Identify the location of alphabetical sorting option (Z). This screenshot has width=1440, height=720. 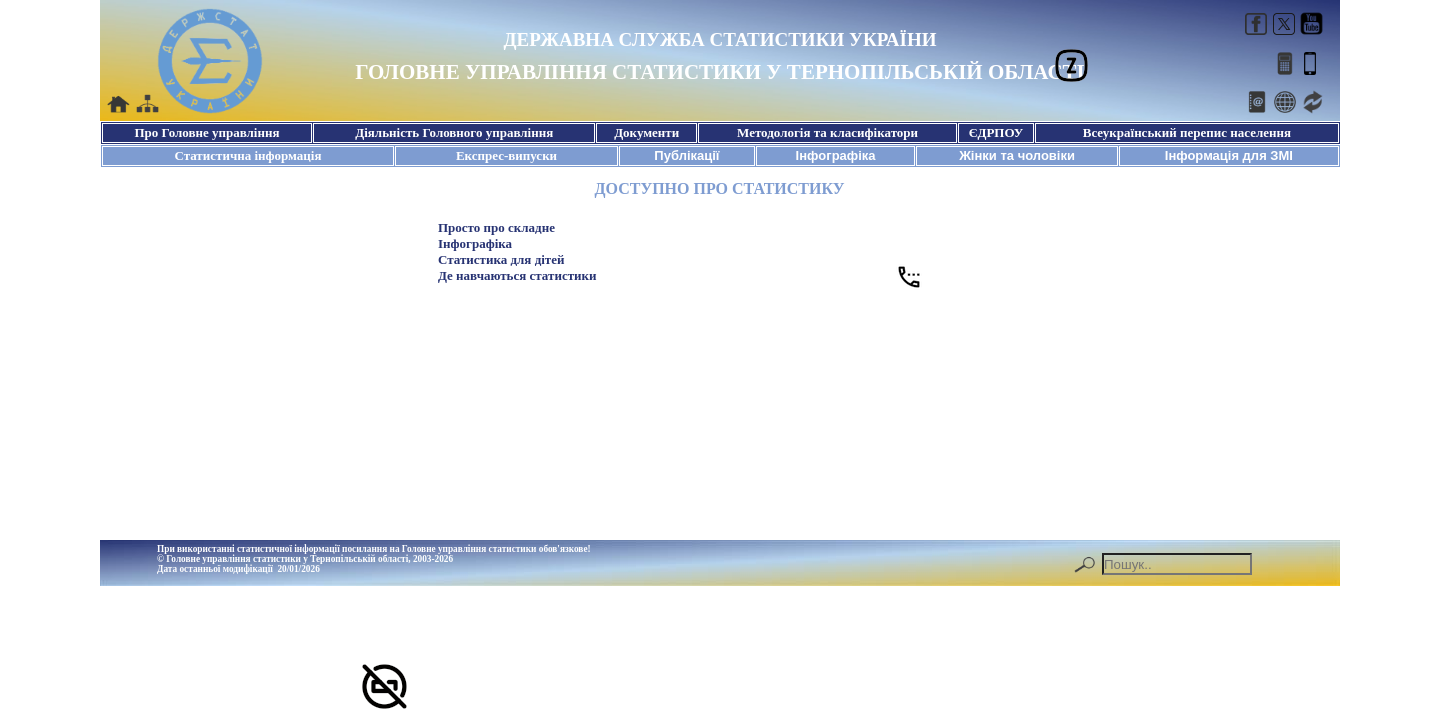
(1071, 65).